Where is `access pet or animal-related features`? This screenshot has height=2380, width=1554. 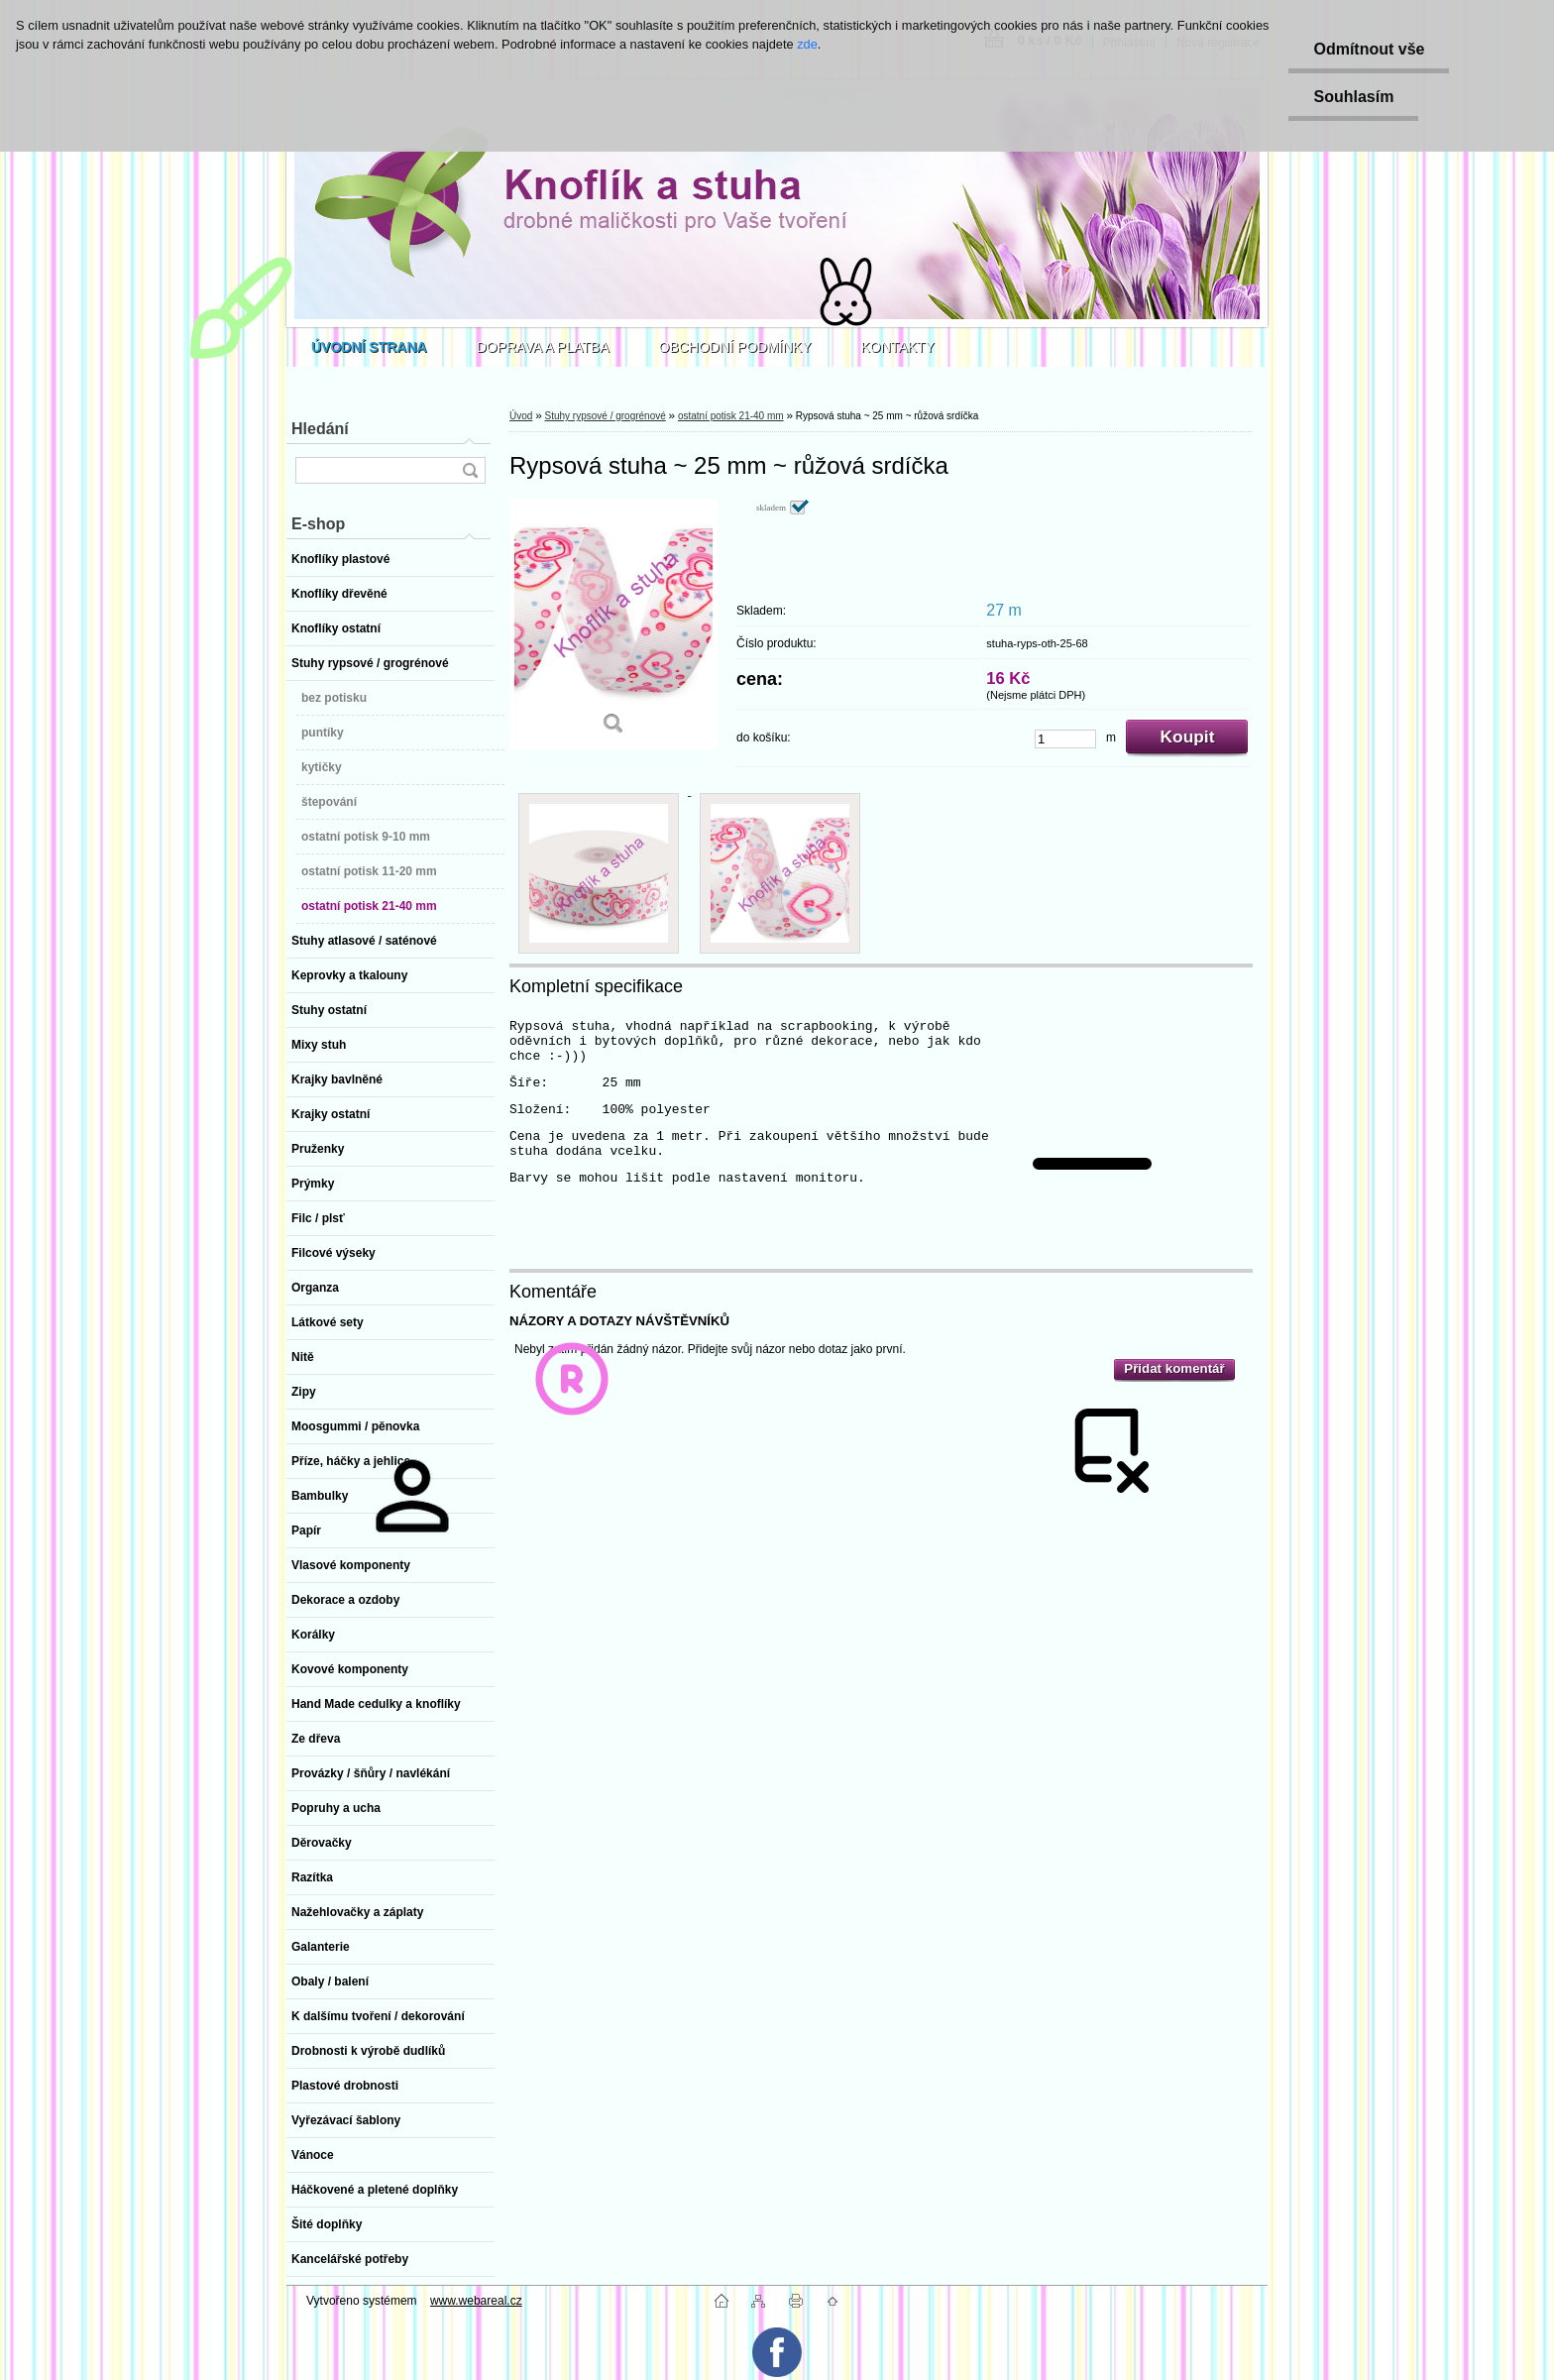 access pet or animal-related features is located at coordinates (845, 292).